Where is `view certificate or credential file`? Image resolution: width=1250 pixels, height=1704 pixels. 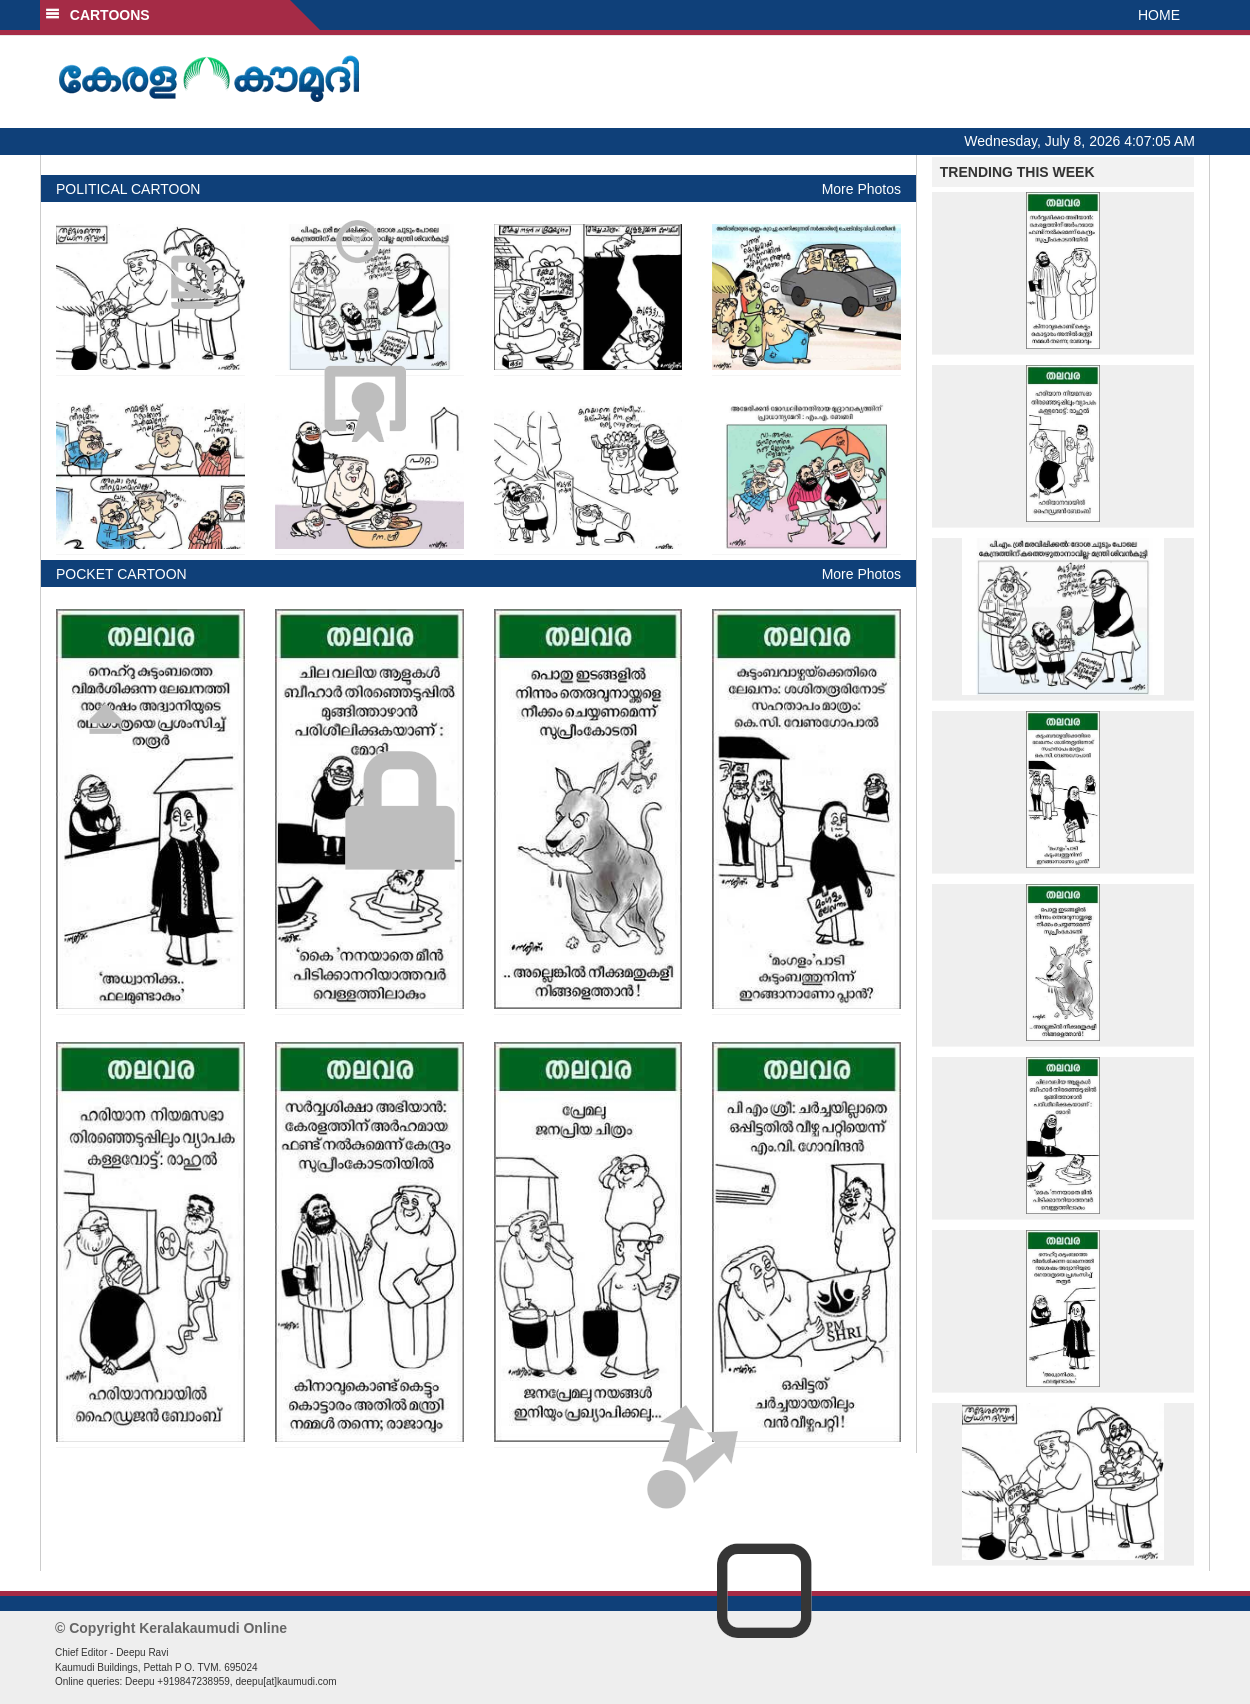 view certificate or credential file is located at coordinates (362, 398).